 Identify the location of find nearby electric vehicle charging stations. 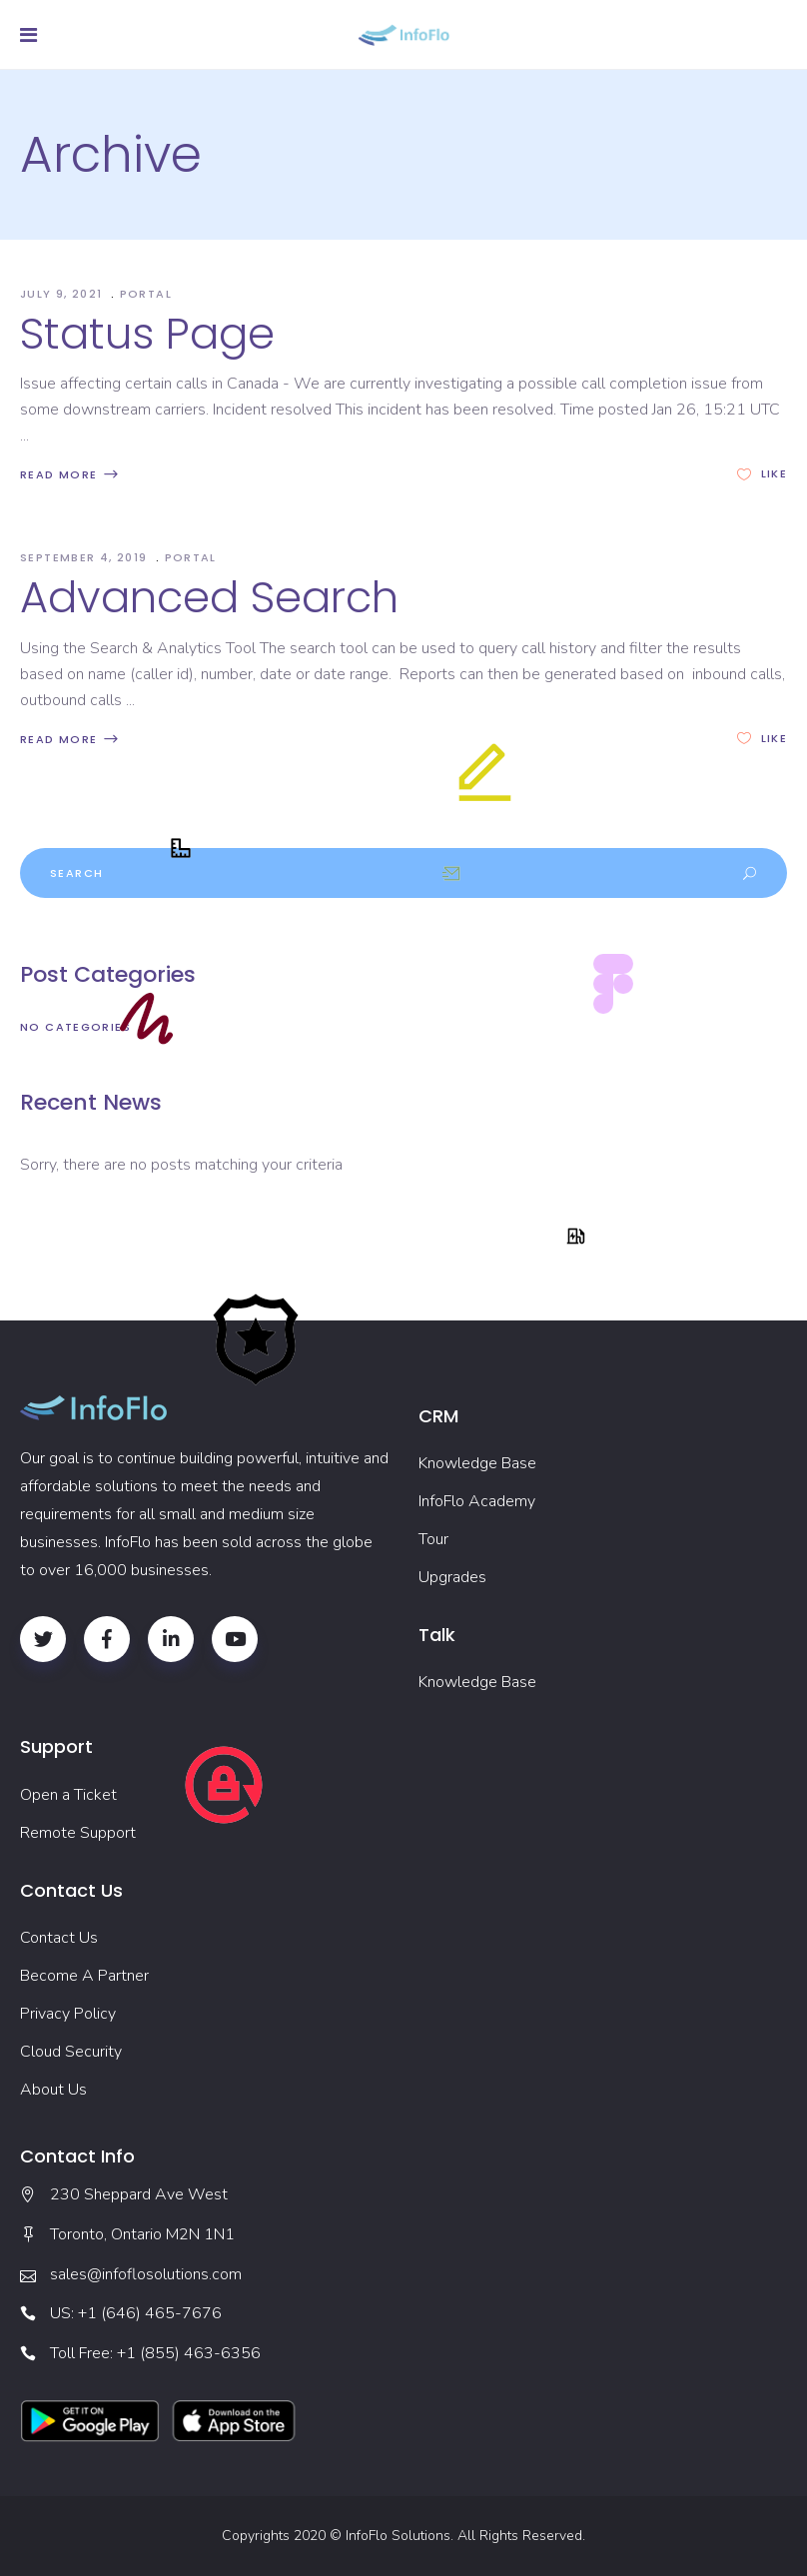
(575, 1236).